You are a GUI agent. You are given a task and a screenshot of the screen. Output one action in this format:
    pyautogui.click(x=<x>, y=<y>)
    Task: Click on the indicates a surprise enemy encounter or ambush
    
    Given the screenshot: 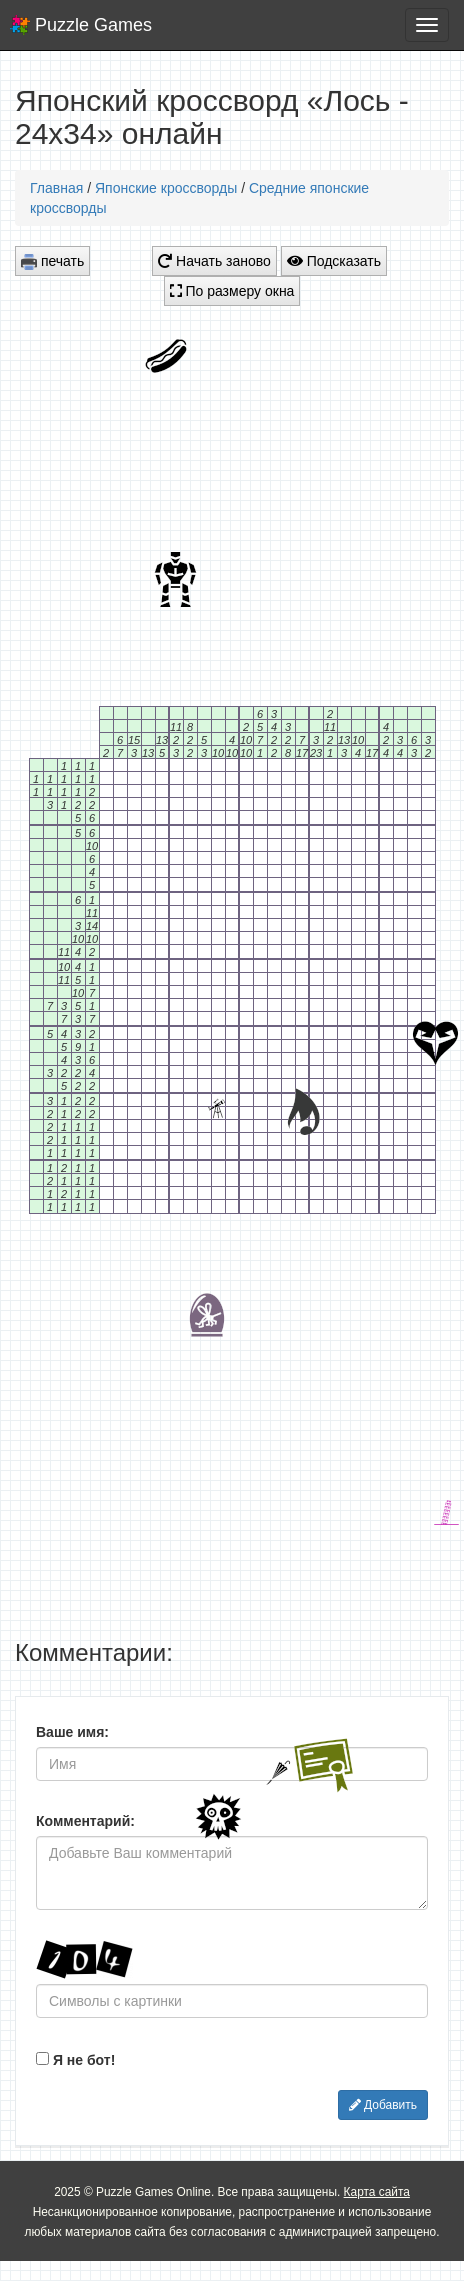 What is the action you would take?
    pyautogui.click(x=218, y=1816)
    